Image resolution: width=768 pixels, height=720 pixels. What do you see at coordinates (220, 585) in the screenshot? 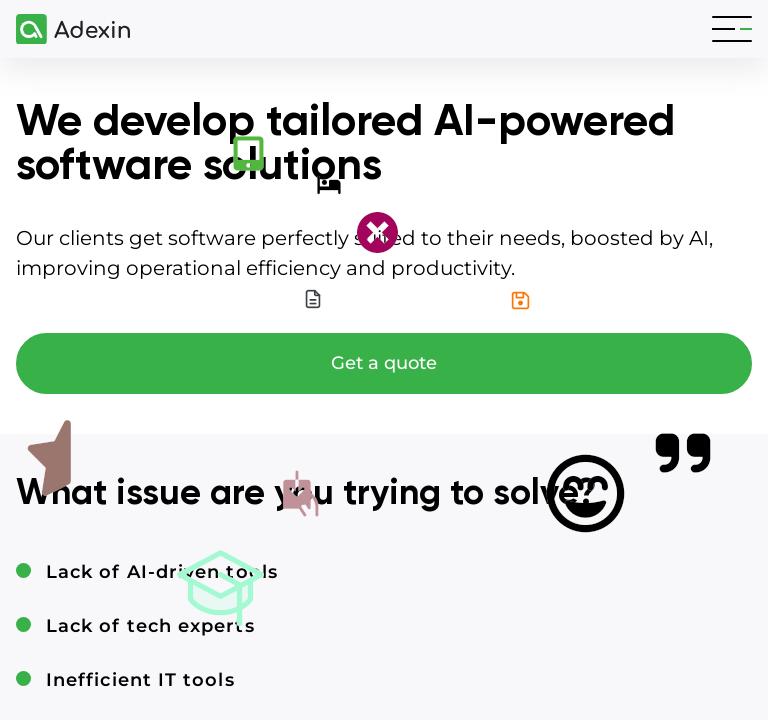
I see `access education or learning resources` at bounding box center [220, 585].